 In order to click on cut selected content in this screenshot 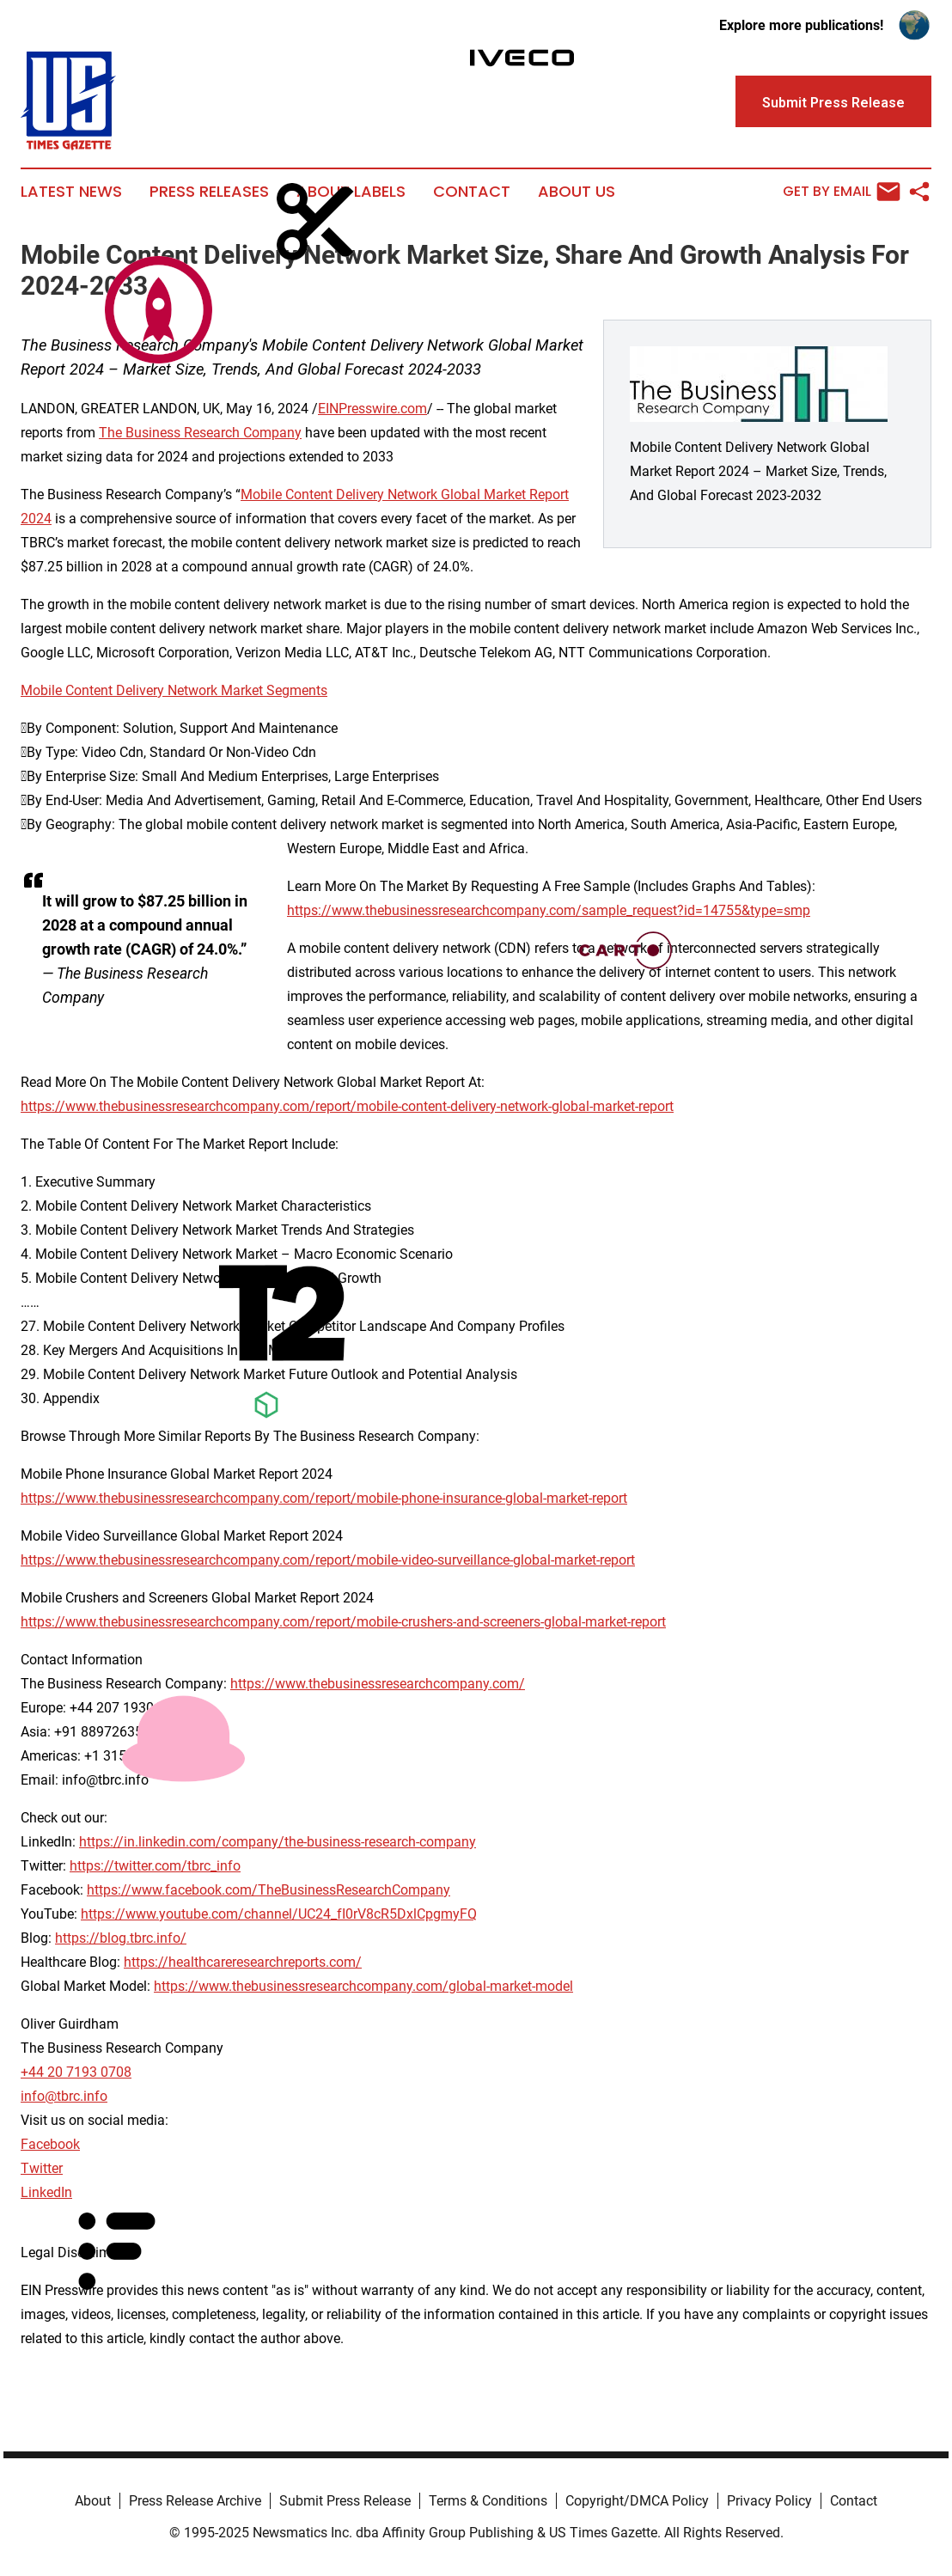, I will do `click(315, 222)`.